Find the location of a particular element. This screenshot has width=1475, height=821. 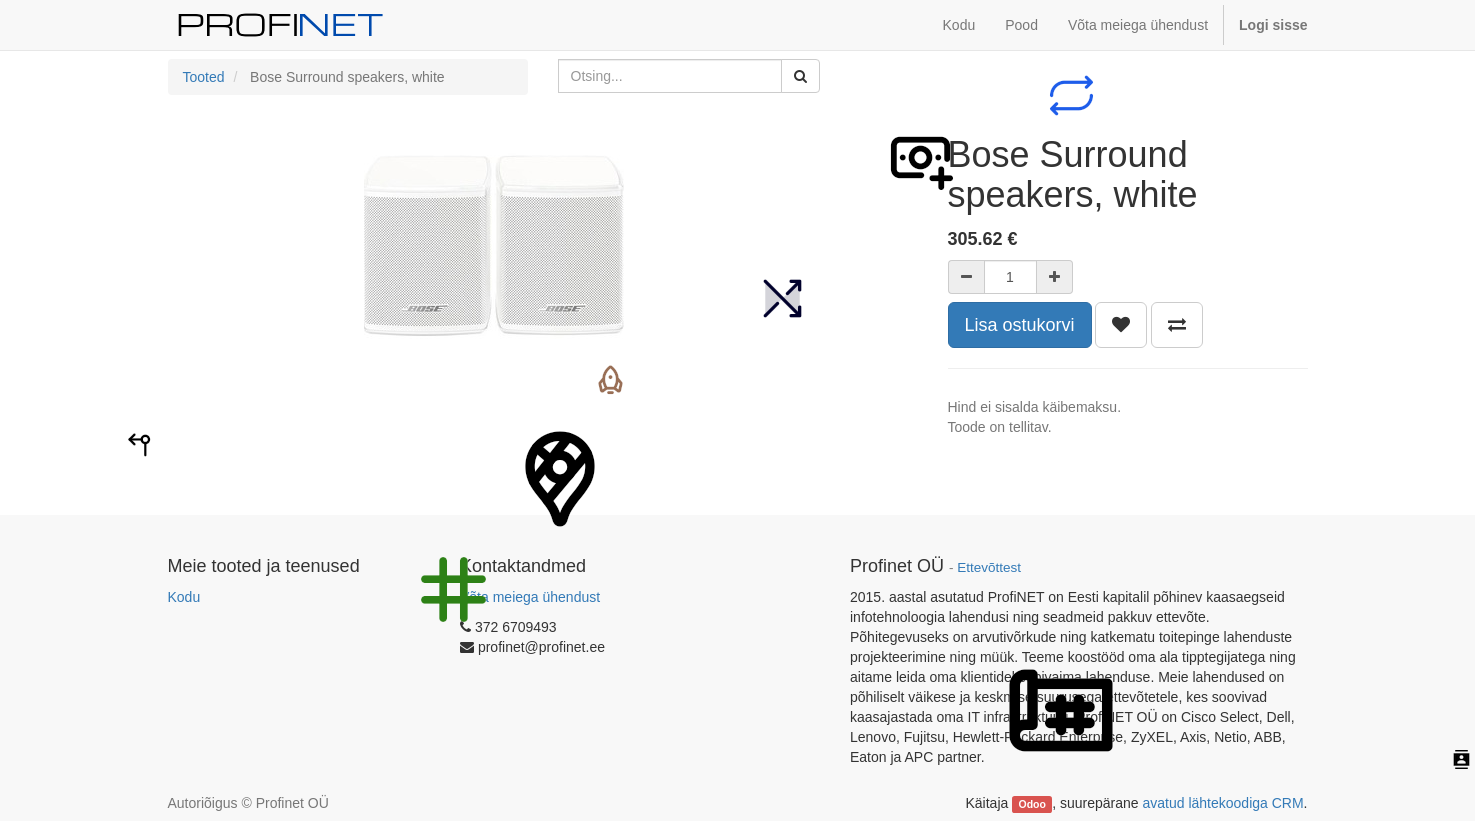

shuffle or randomize playback order is located at coordinates (782, 298).